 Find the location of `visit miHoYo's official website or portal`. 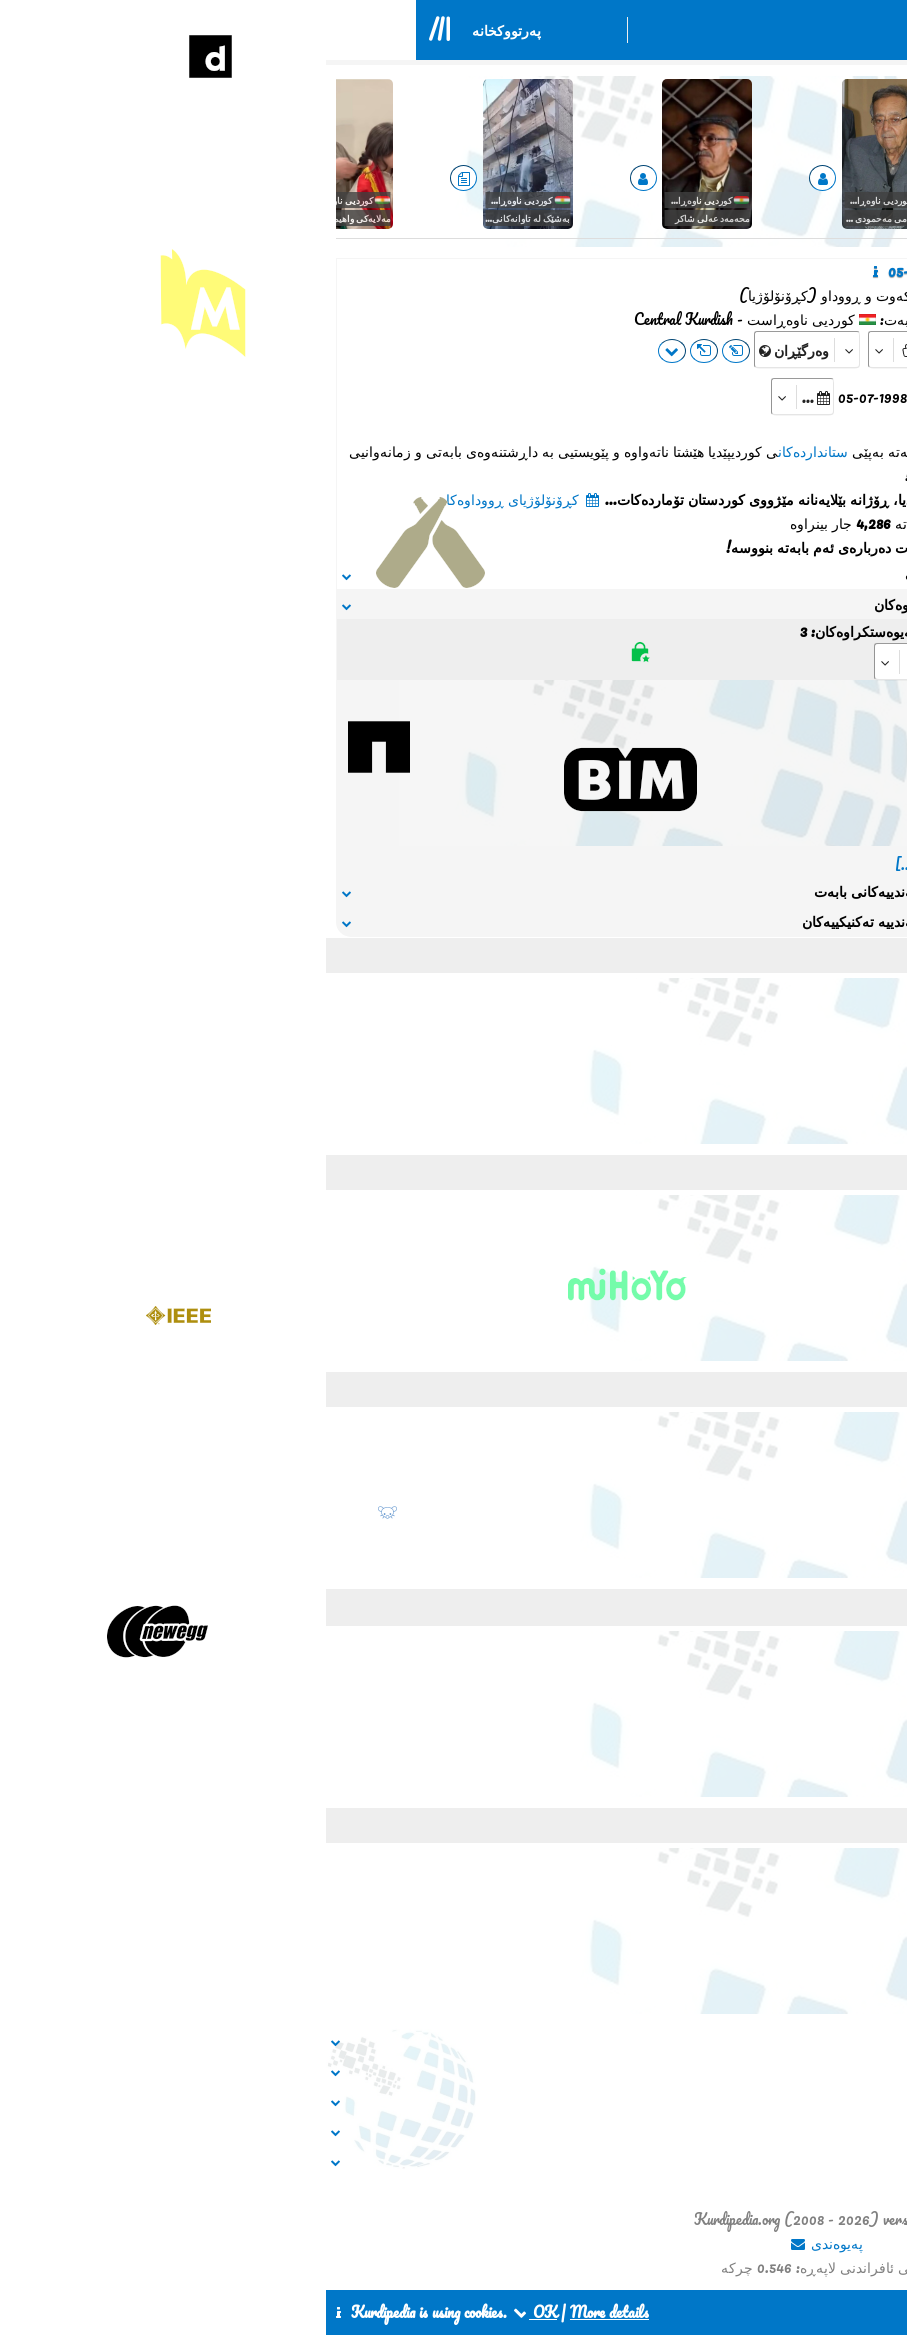

visit miHoYo's official website or portal is located at coordinates (627, 1284).